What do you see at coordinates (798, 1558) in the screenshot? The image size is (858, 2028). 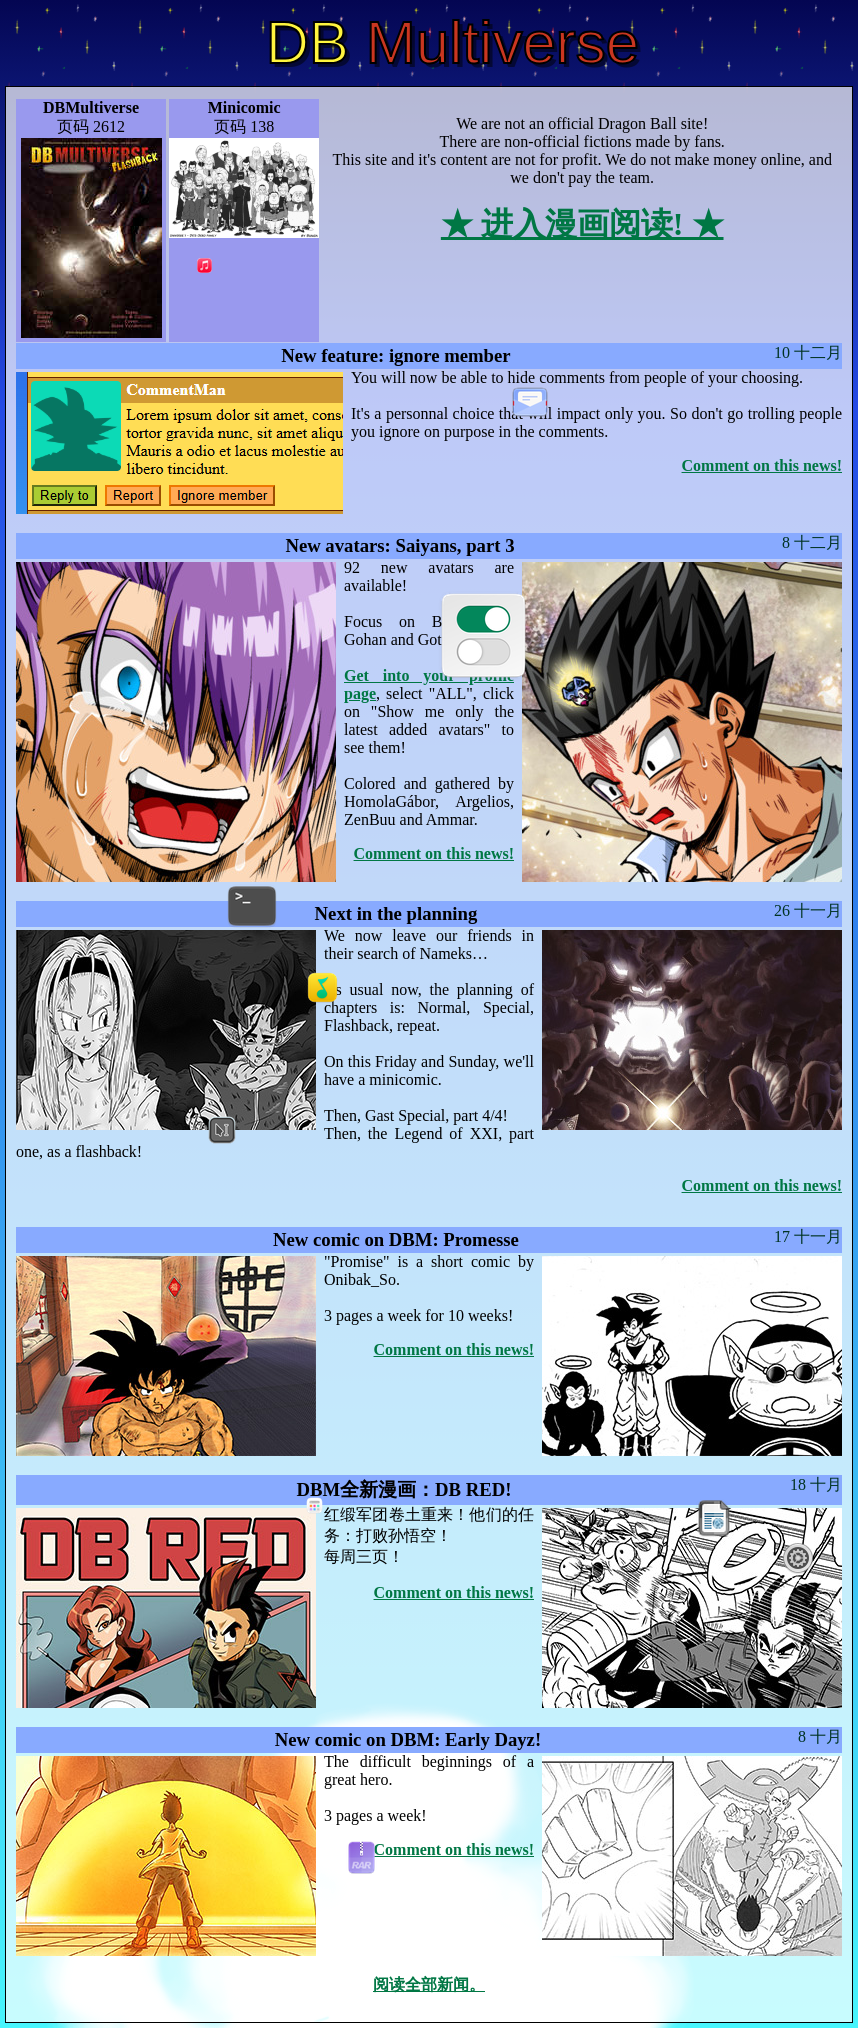 I see `open system settings` at bounding box center [798, 1558].